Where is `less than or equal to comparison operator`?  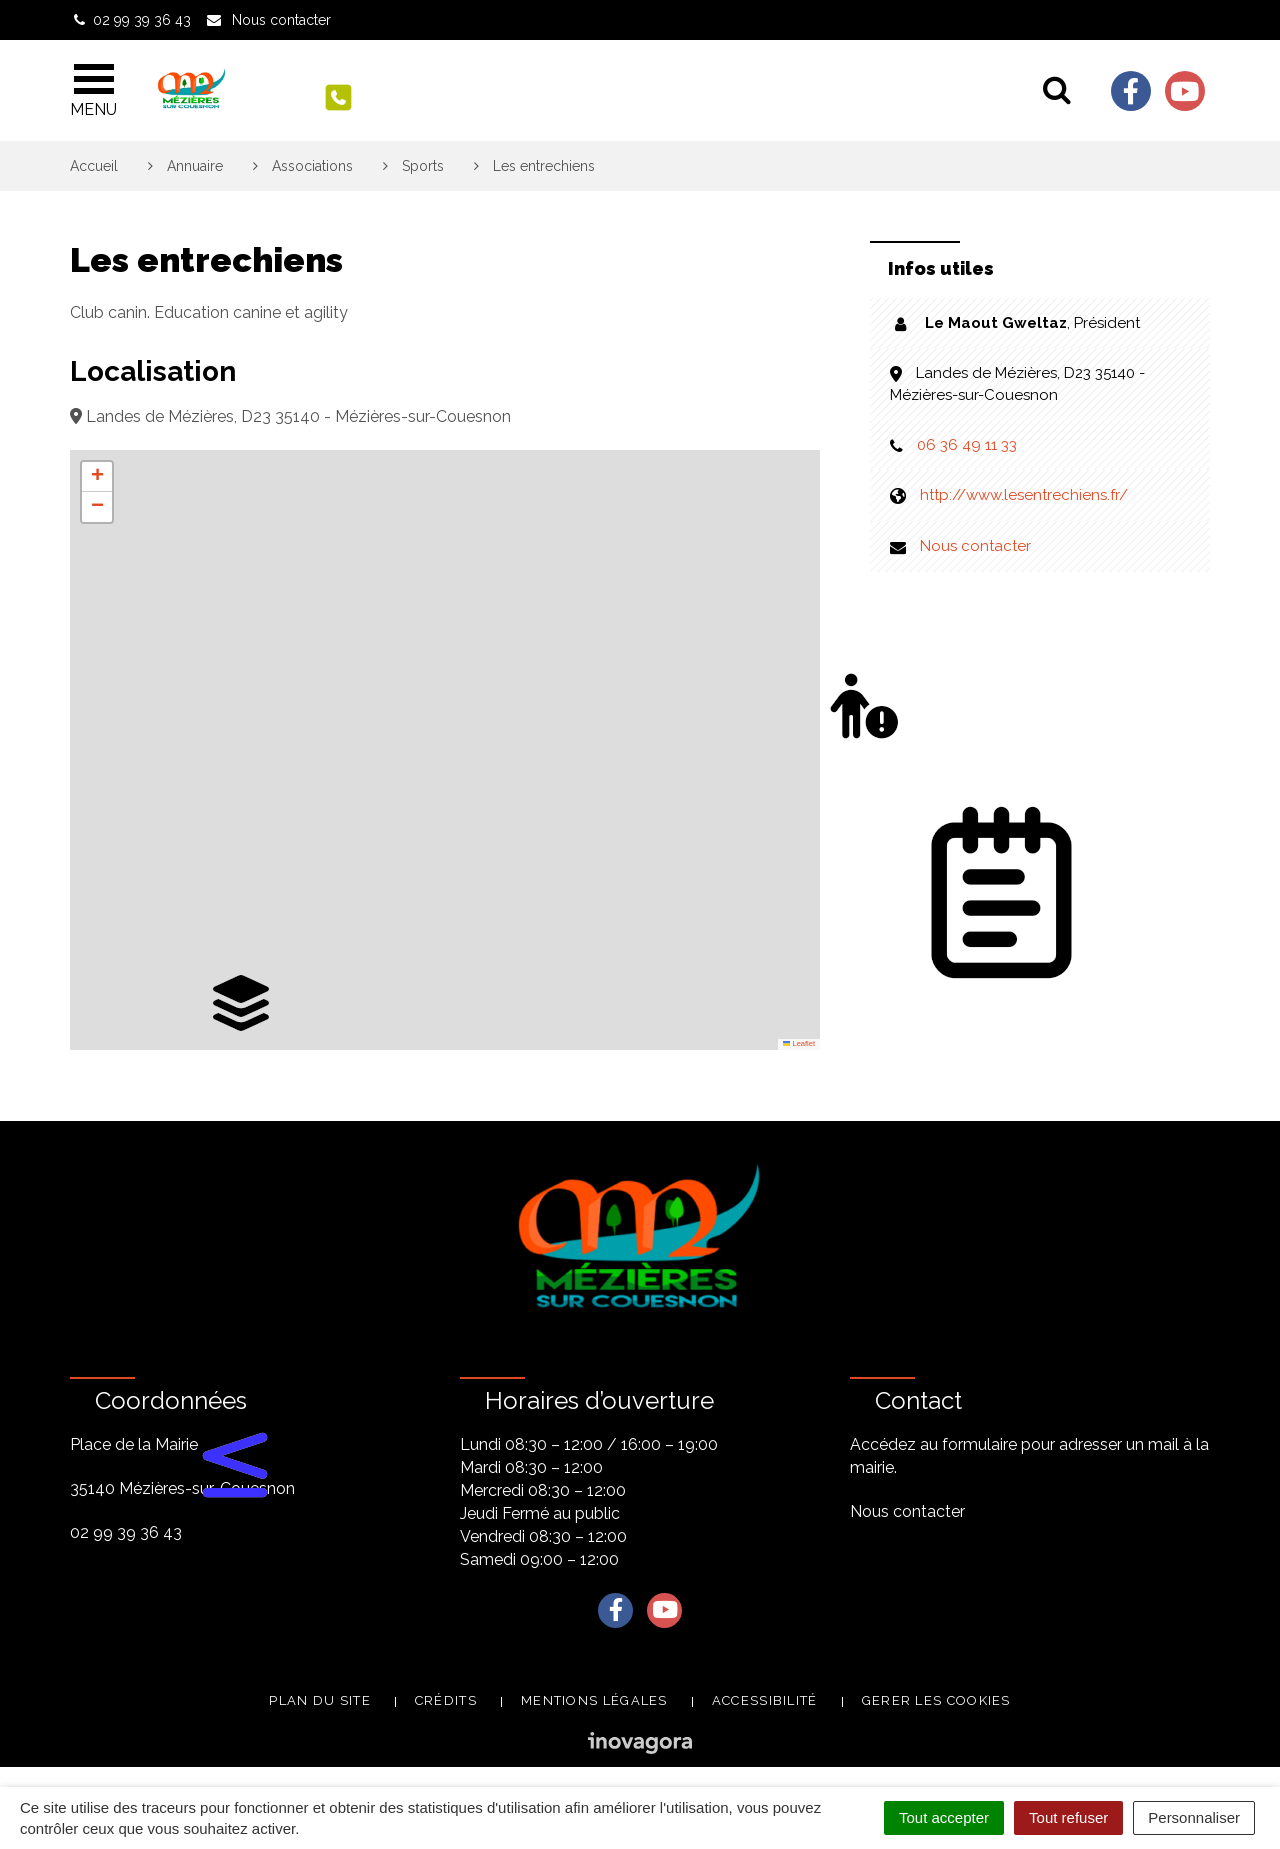
less than or equal to comparison operator is located at coordinates (235, 1465).